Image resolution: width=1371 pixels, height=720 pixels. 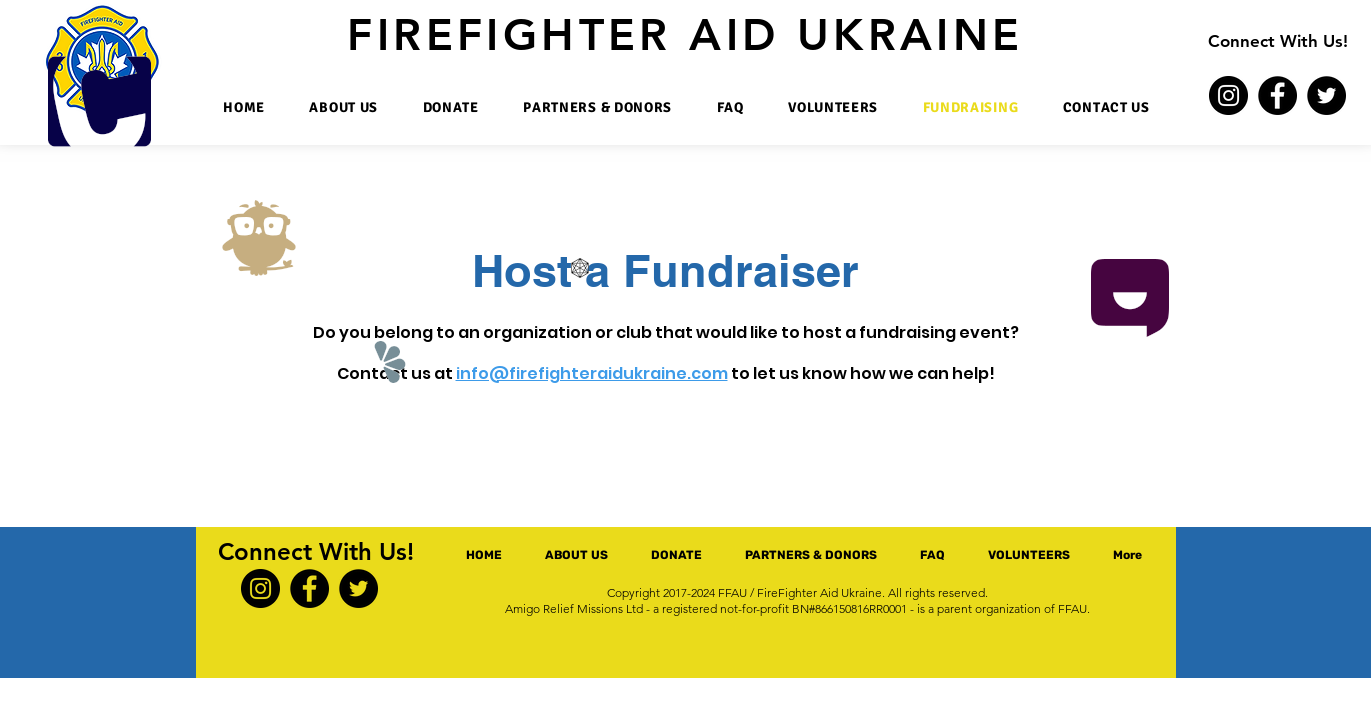 What do you see at coordinates (390, 362) in the screenshot?
I see `link to Lemon Squeezy payment platform` at bounding box center [390, 362].